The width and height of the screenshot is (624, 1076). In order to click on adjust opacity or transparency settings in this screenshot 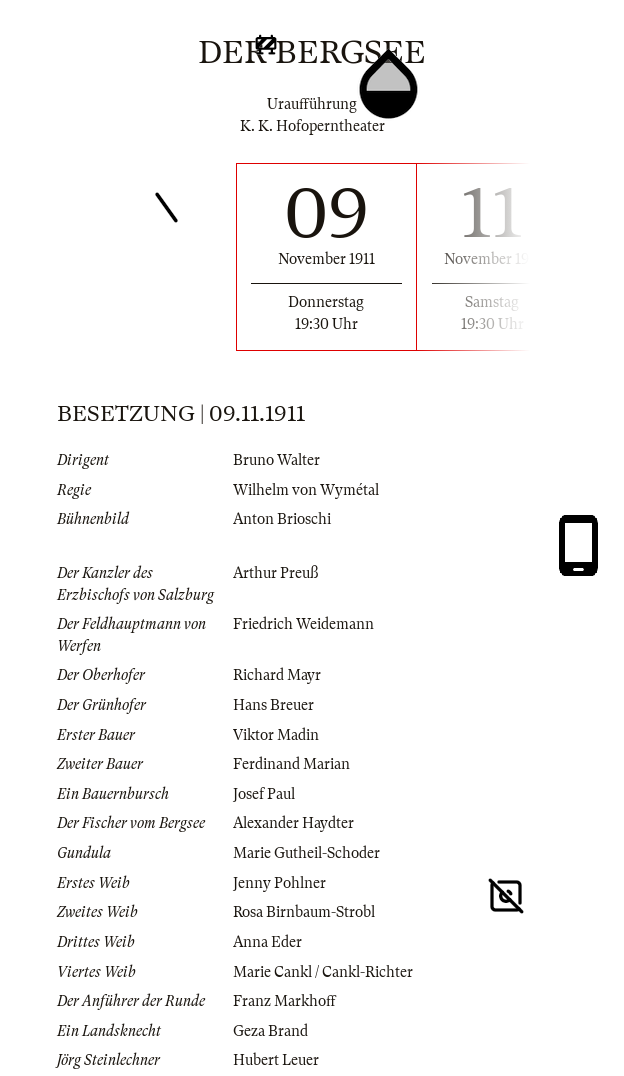, I will do `click(388, 83)`.